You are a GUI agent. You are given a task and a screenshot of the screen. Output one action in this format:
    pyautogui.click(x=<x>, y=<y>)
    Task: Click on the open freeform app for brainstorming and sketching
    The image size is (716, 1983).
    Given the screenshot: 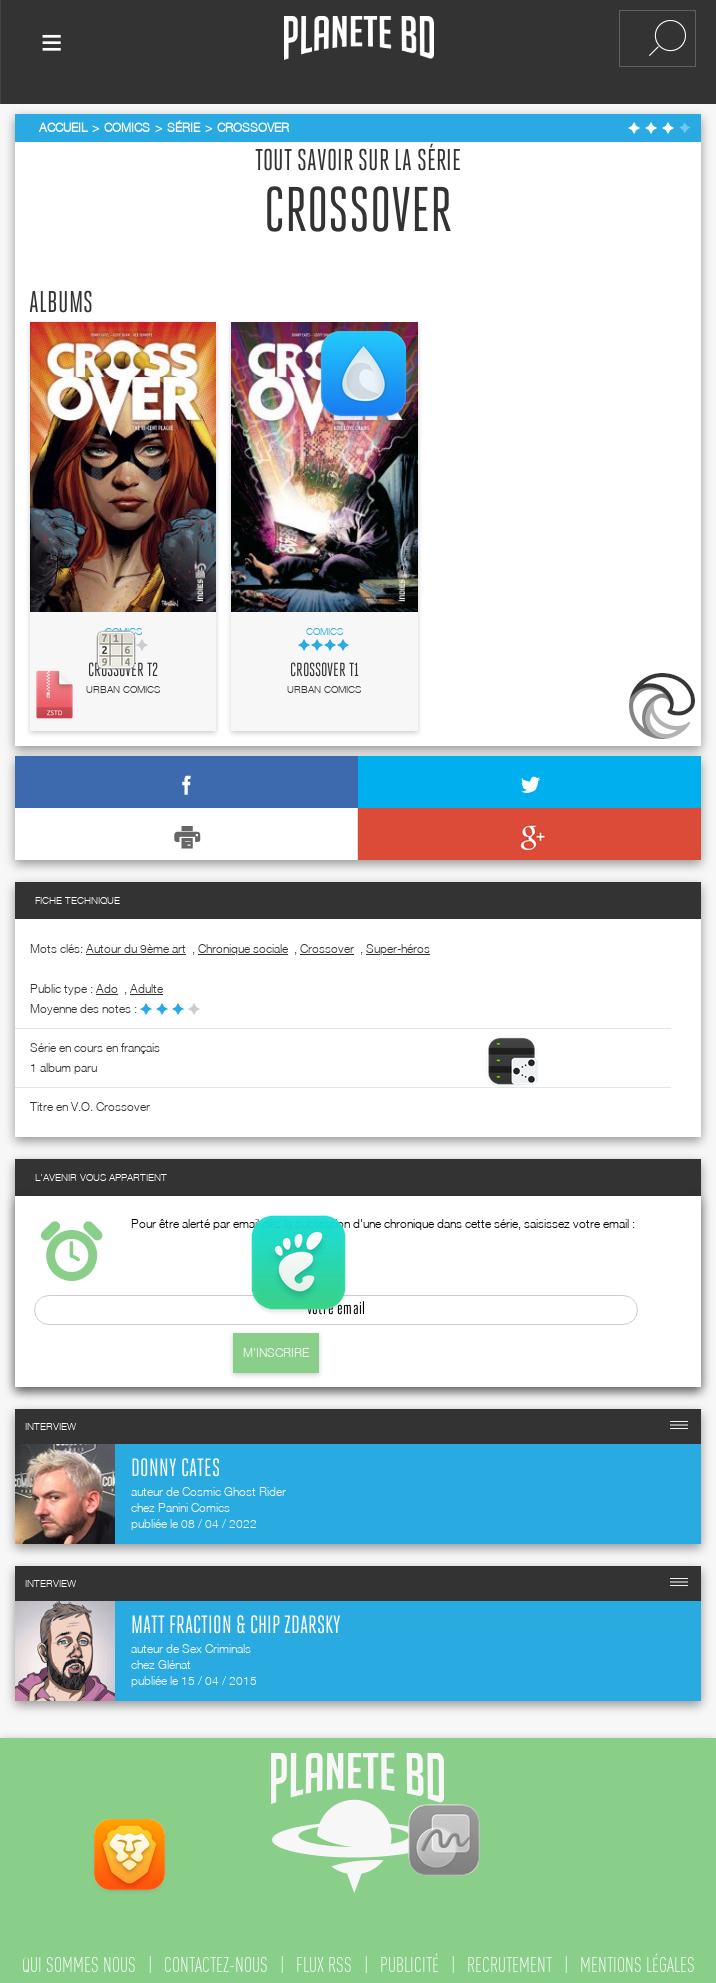 What is the action you would take?
    pyautogui.click(x=444, y=1840)
    